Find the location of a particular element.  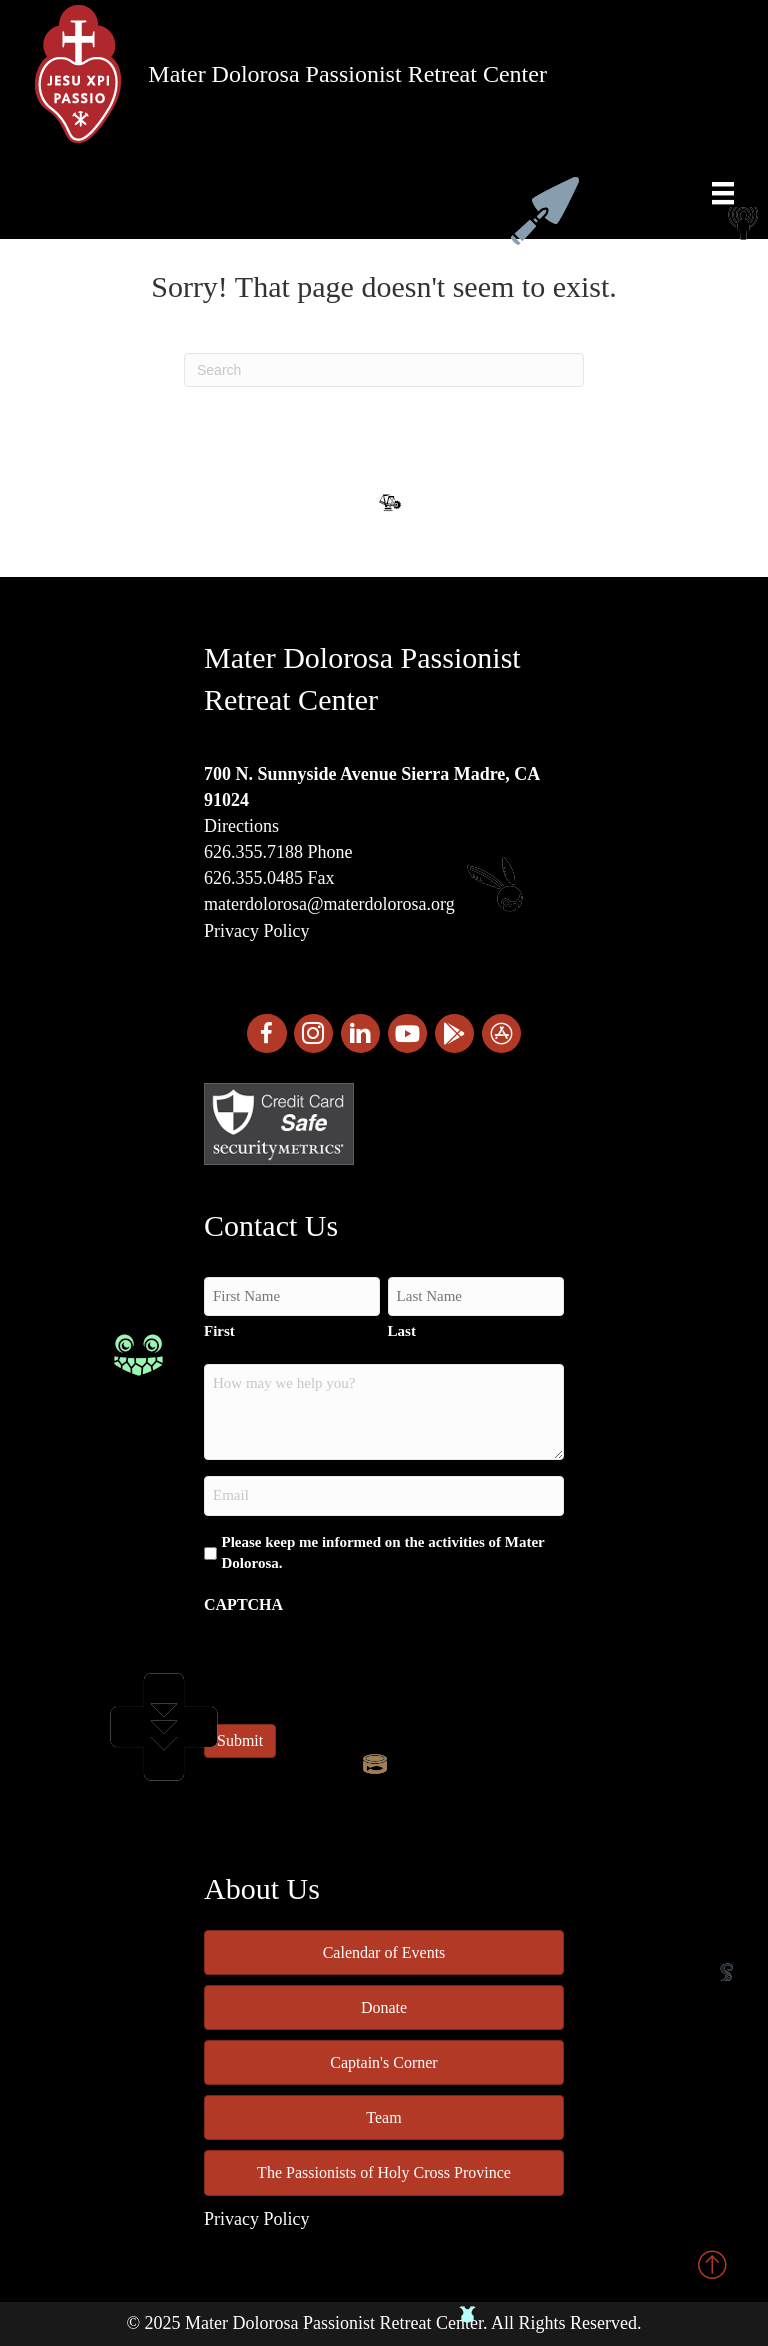

equip body armor or protective vest is located at coordinates (467, 2314).